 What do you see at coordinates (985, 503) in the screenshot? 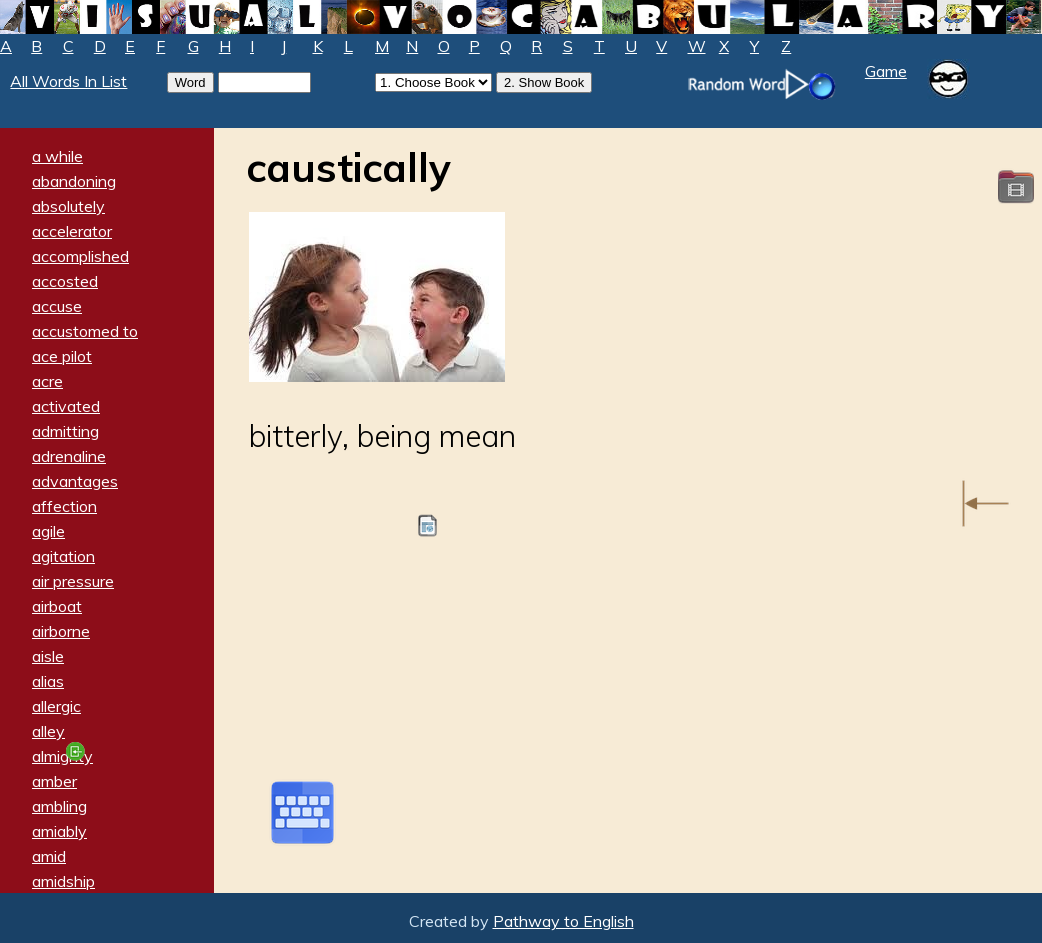
I see `go to the first item in a list or sequence` at bounding box center [985, 503].